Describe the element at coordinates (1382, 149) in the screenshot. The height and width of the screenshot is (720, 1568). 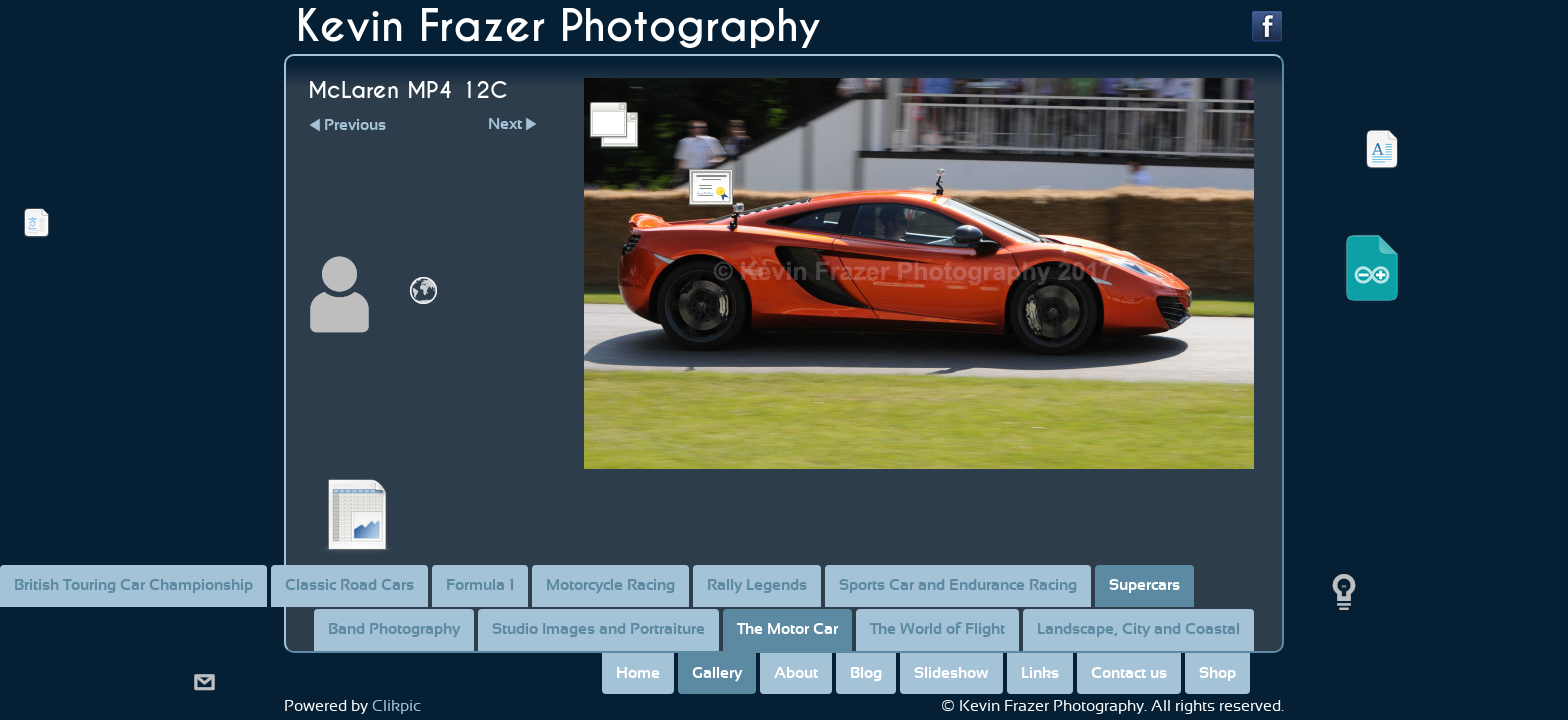
I see `open a word processing document` at that location.